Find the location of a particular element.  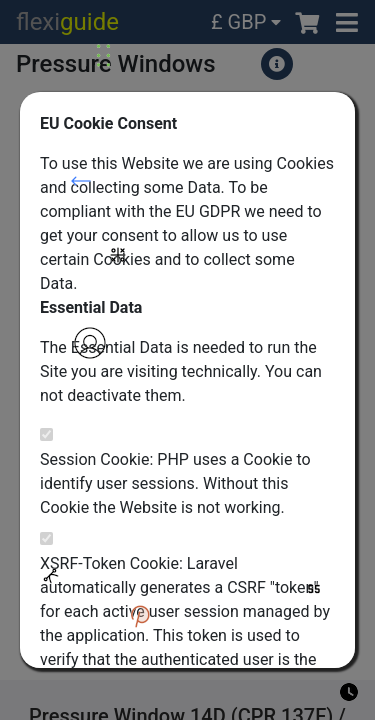

go back to the previous page is located at coordinates (81, 181).